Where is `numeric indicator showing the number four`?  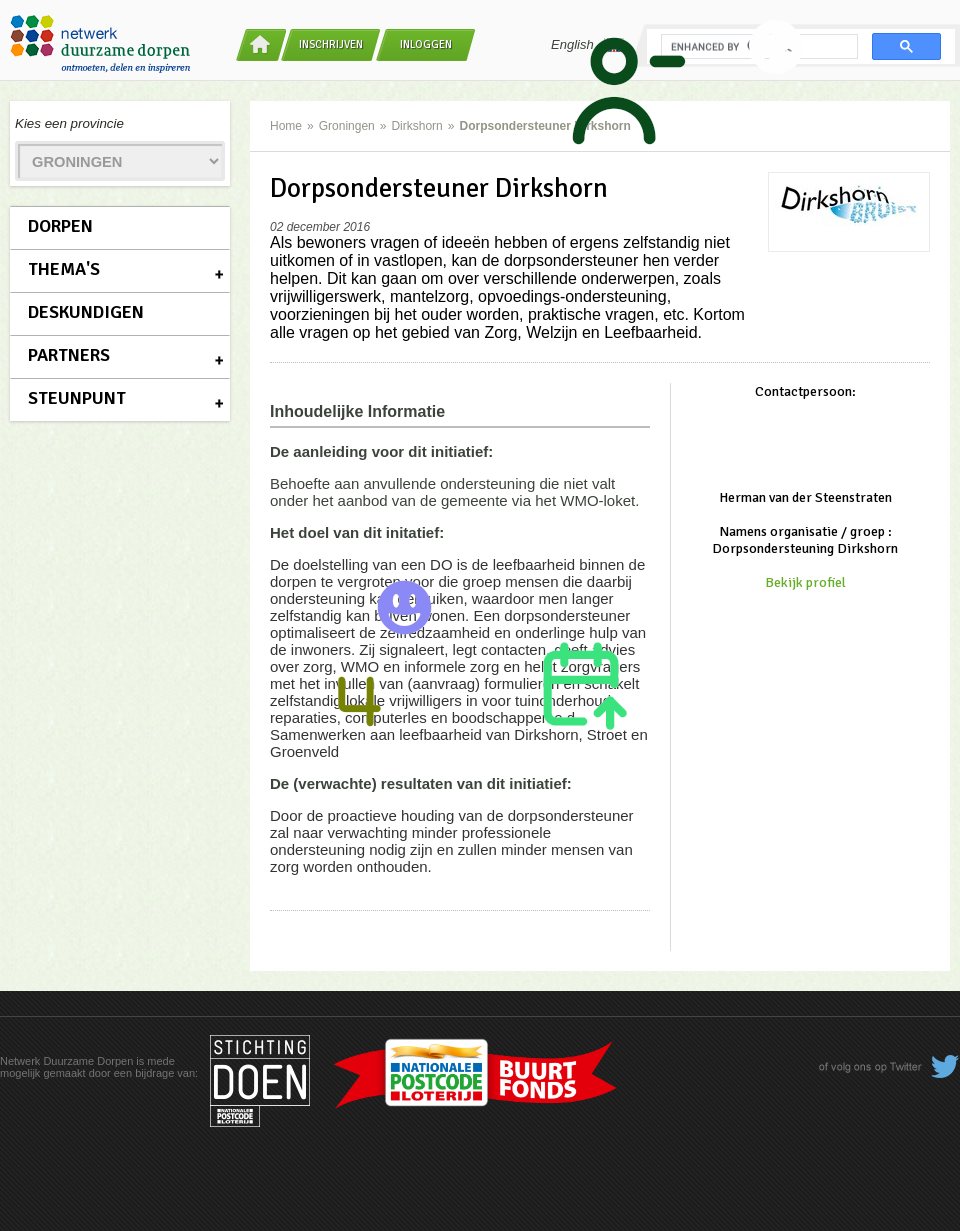 numeric indicator showing the number four is located at coordinates (359, 701).